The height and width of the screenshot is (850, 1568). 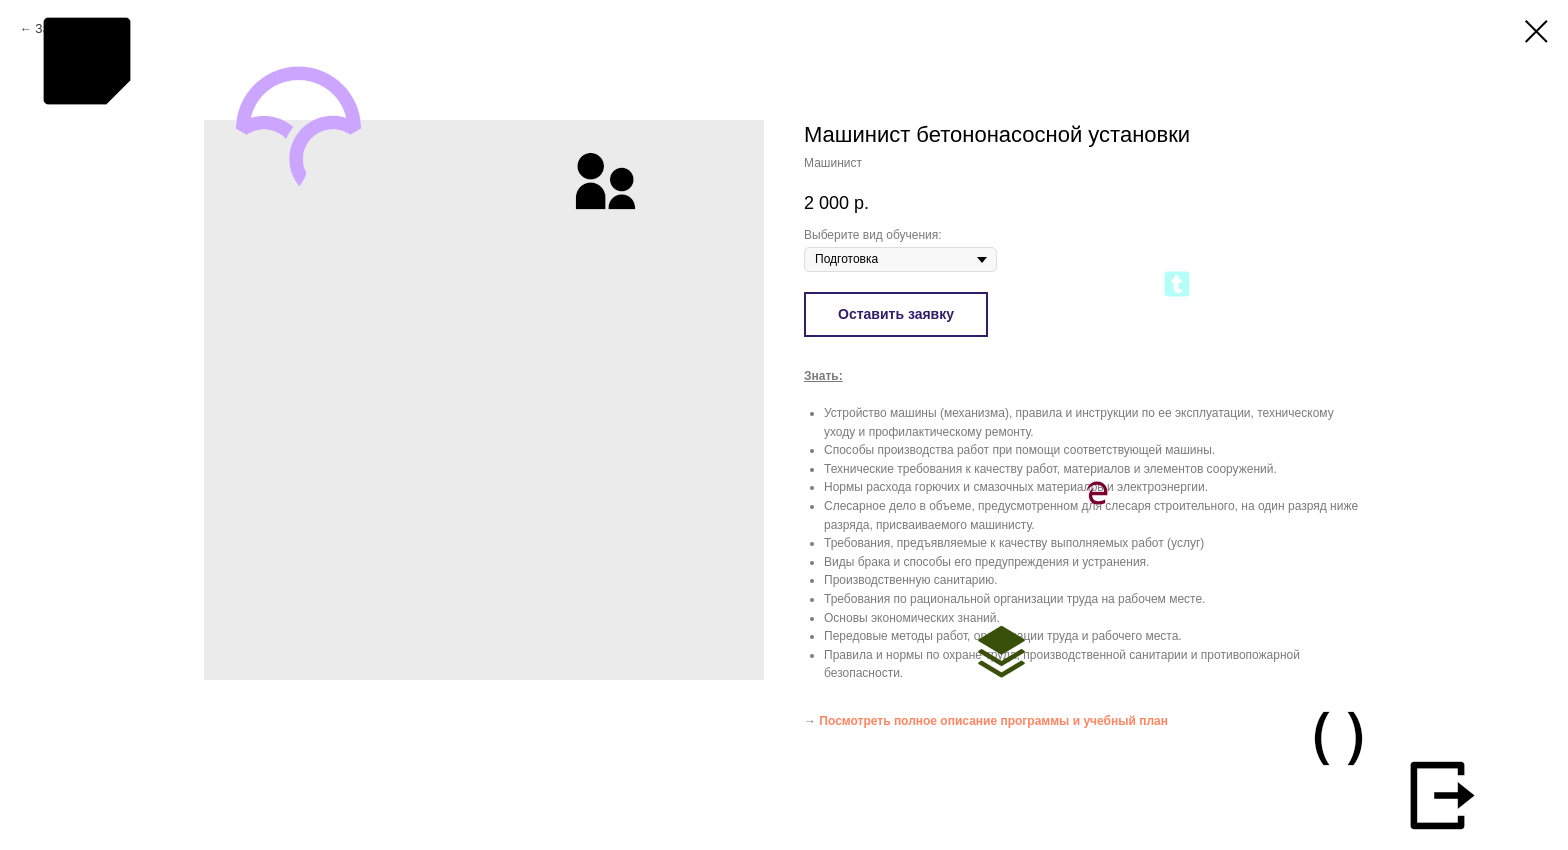 What do you see at coordinates (1177, 284) in the screenshot?
I see `open tumblr app` at bounding box center [1177, 284].